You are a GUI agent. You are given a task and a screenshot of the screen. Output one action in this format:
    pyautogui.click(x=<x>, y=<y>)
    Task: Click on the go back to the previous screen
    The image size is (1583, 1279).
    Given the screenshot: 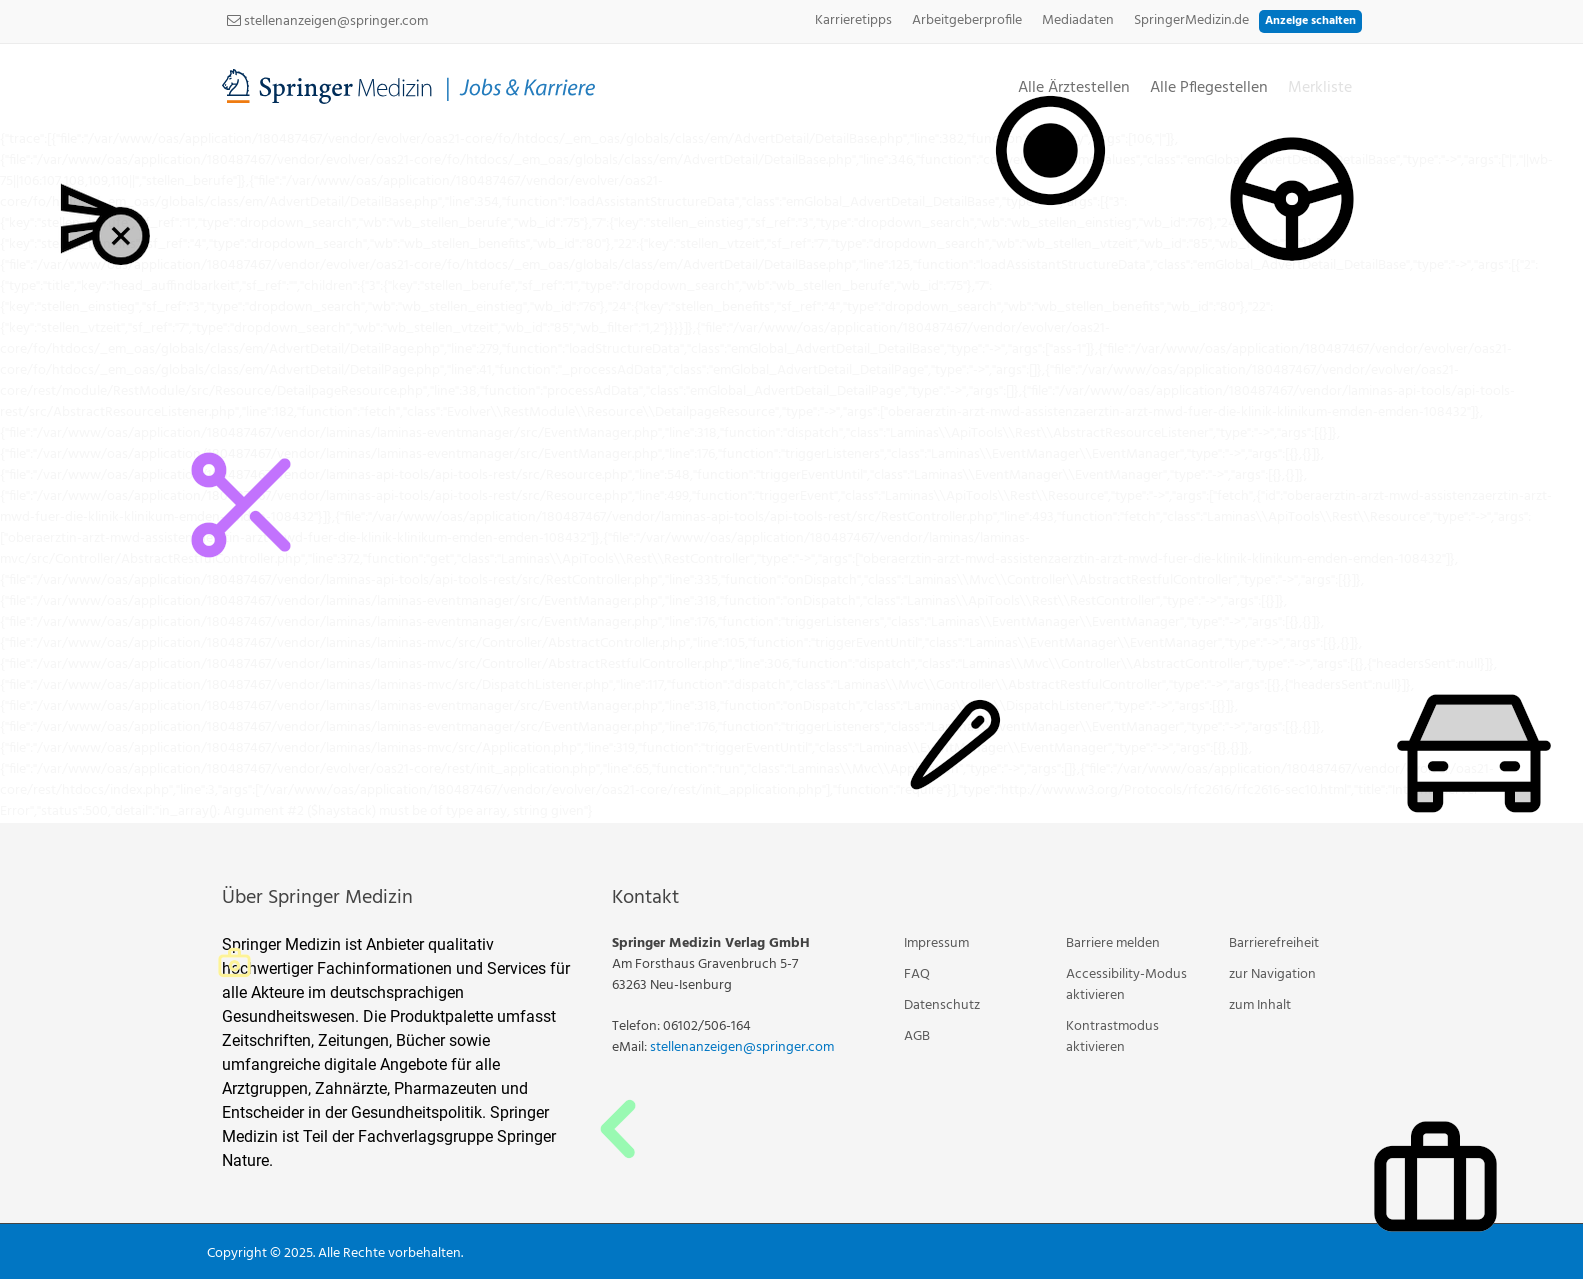 What is the action you would take?
    pyautogui.click(x=621, y=1129)
    